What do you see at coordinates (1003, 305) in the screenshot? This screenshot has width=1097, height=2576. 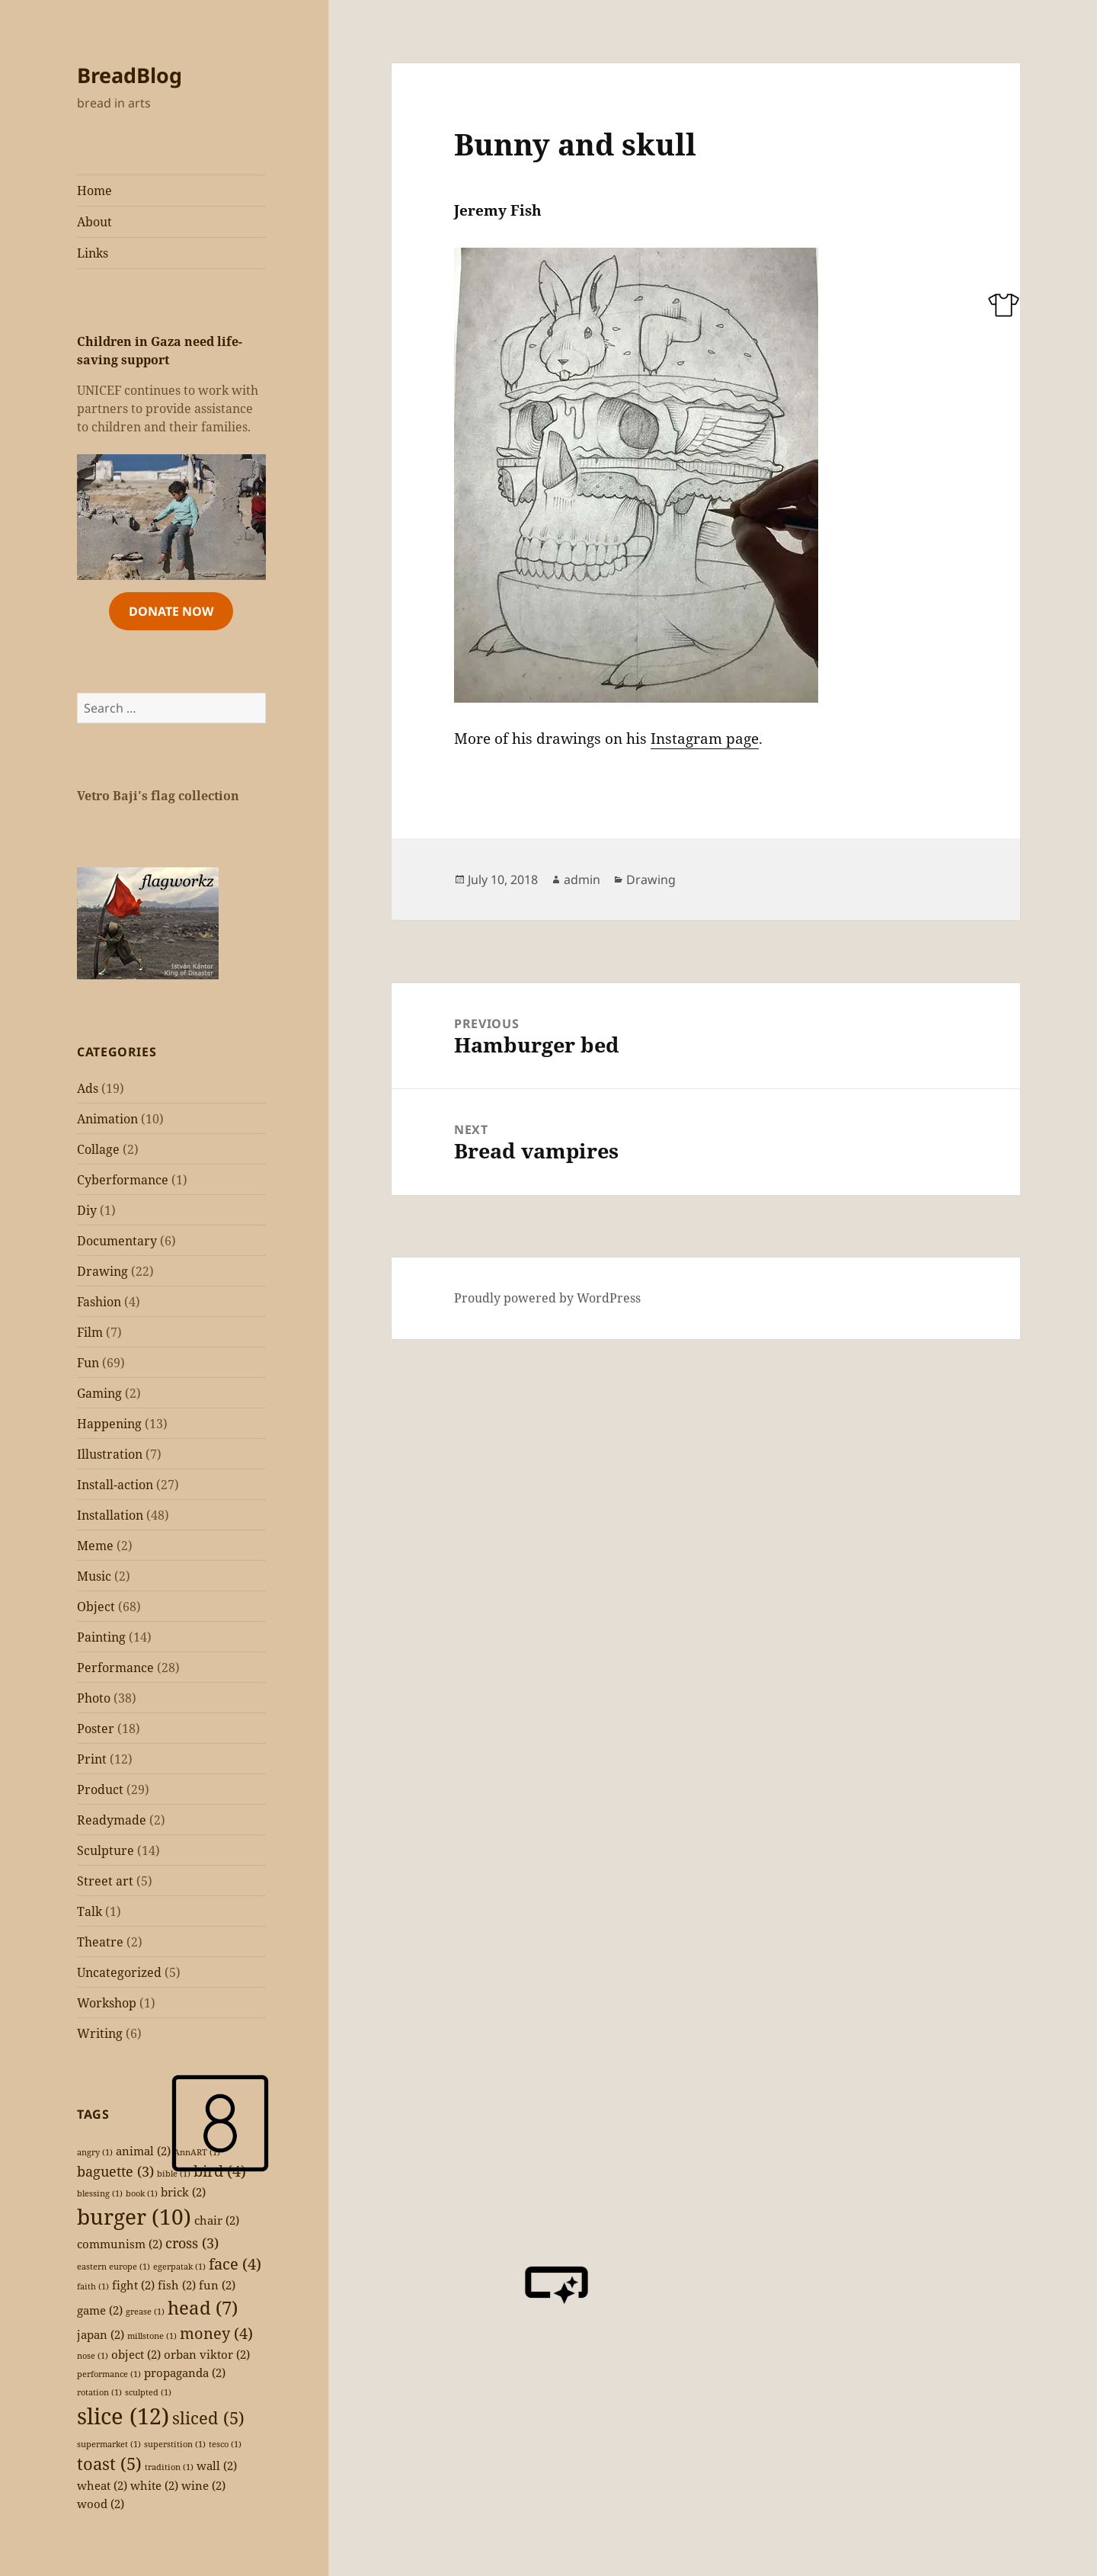 I see `browse clothing or apparel category` at bounding box center [1003, 305].